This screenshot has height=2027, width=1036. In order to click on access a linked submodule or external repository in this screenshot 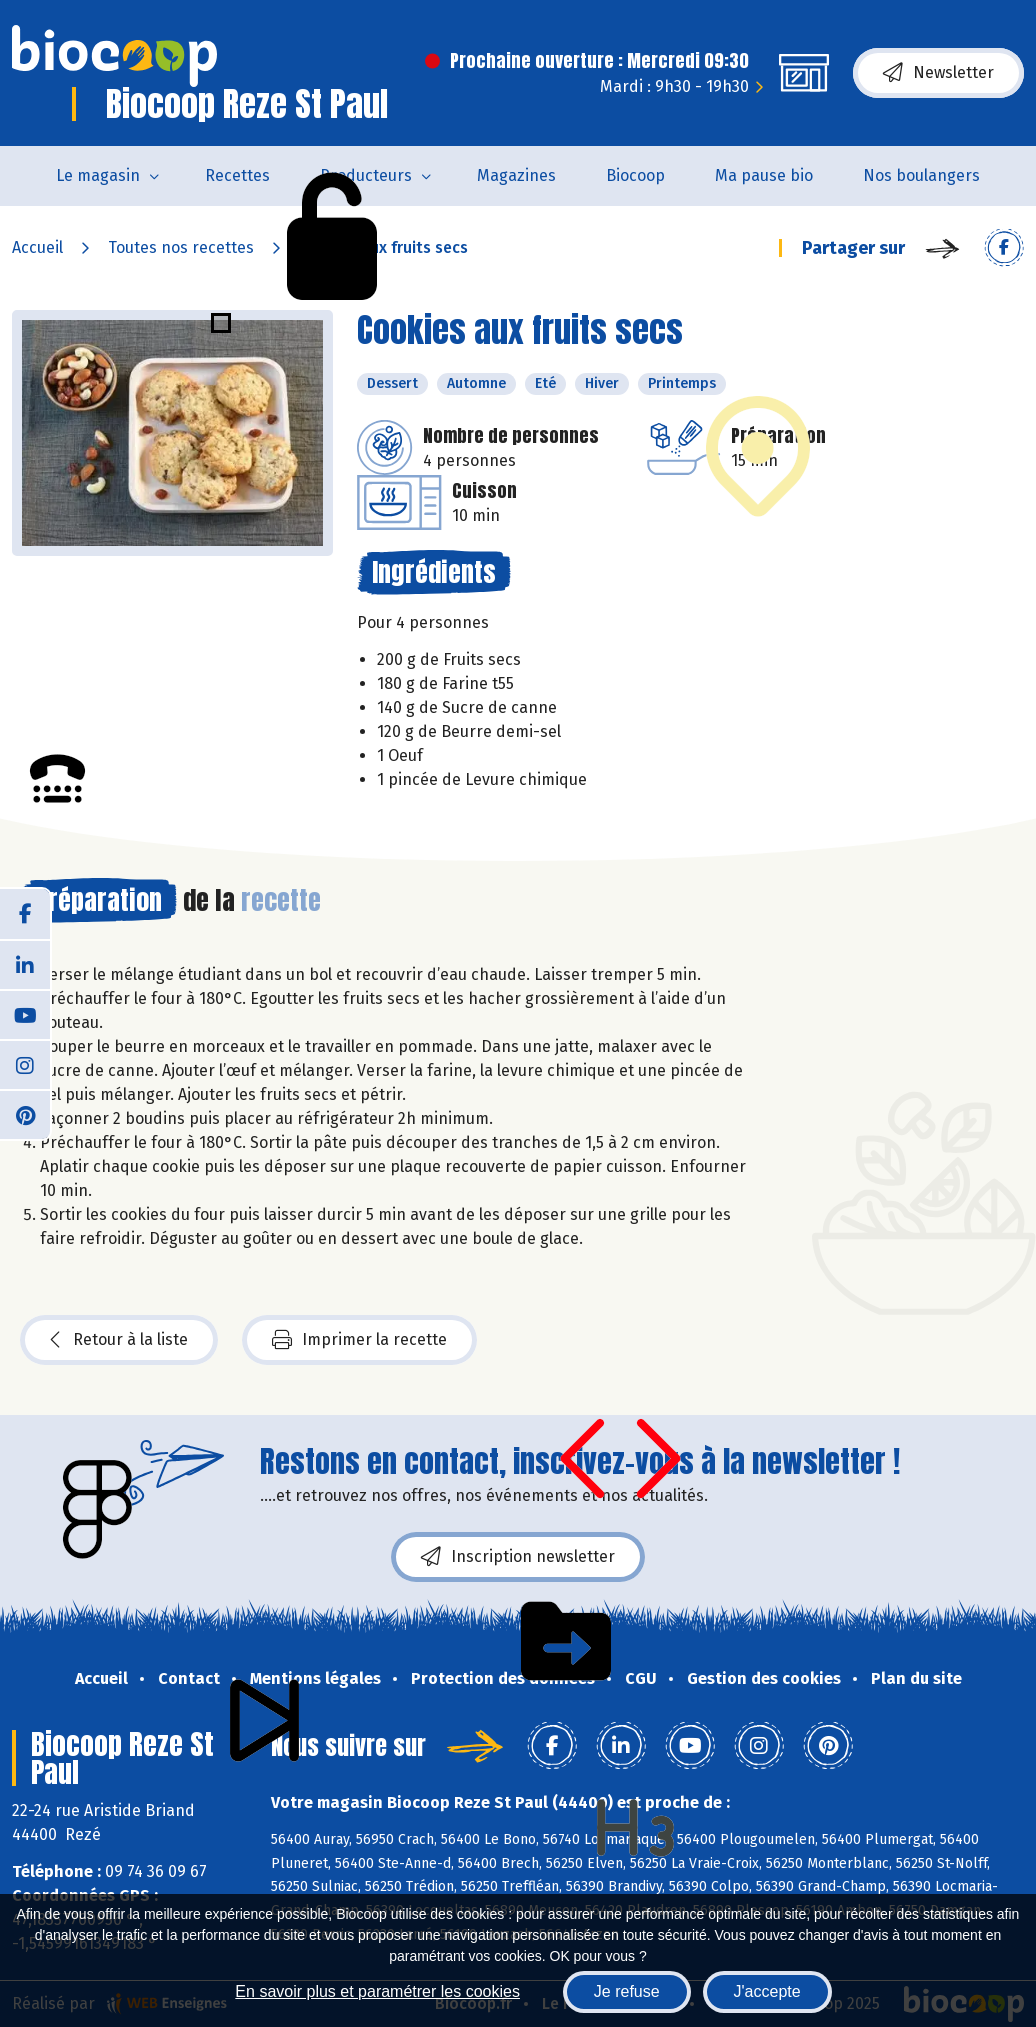, I will do `click(566, 1641)`.